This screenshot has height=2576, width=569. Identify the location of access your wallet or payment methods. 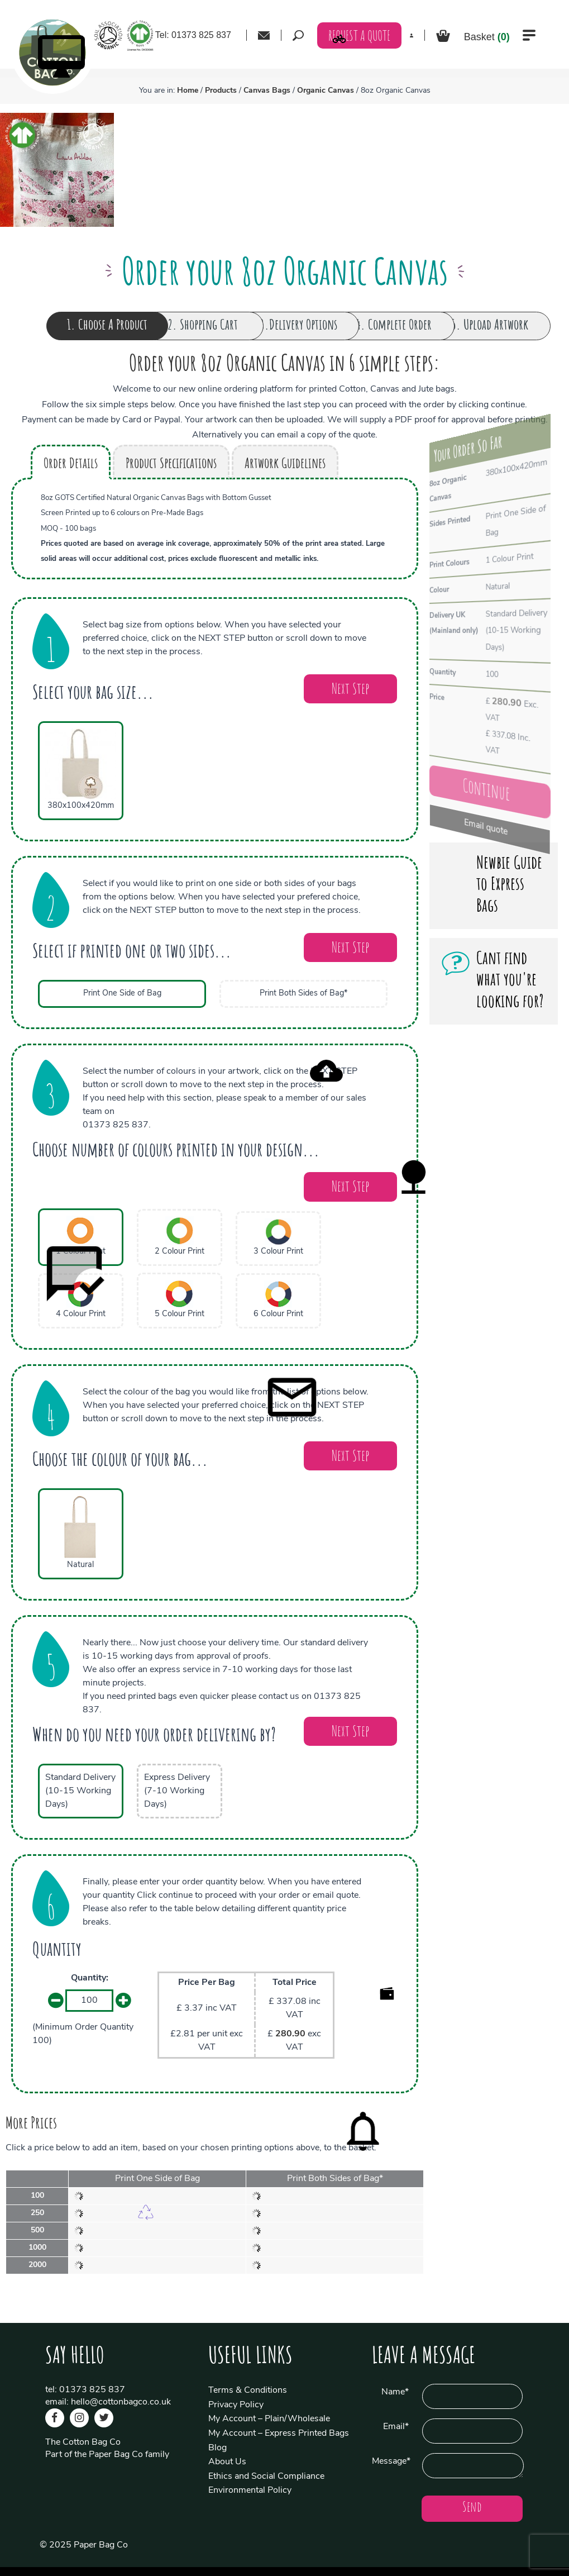
(387, 1994).